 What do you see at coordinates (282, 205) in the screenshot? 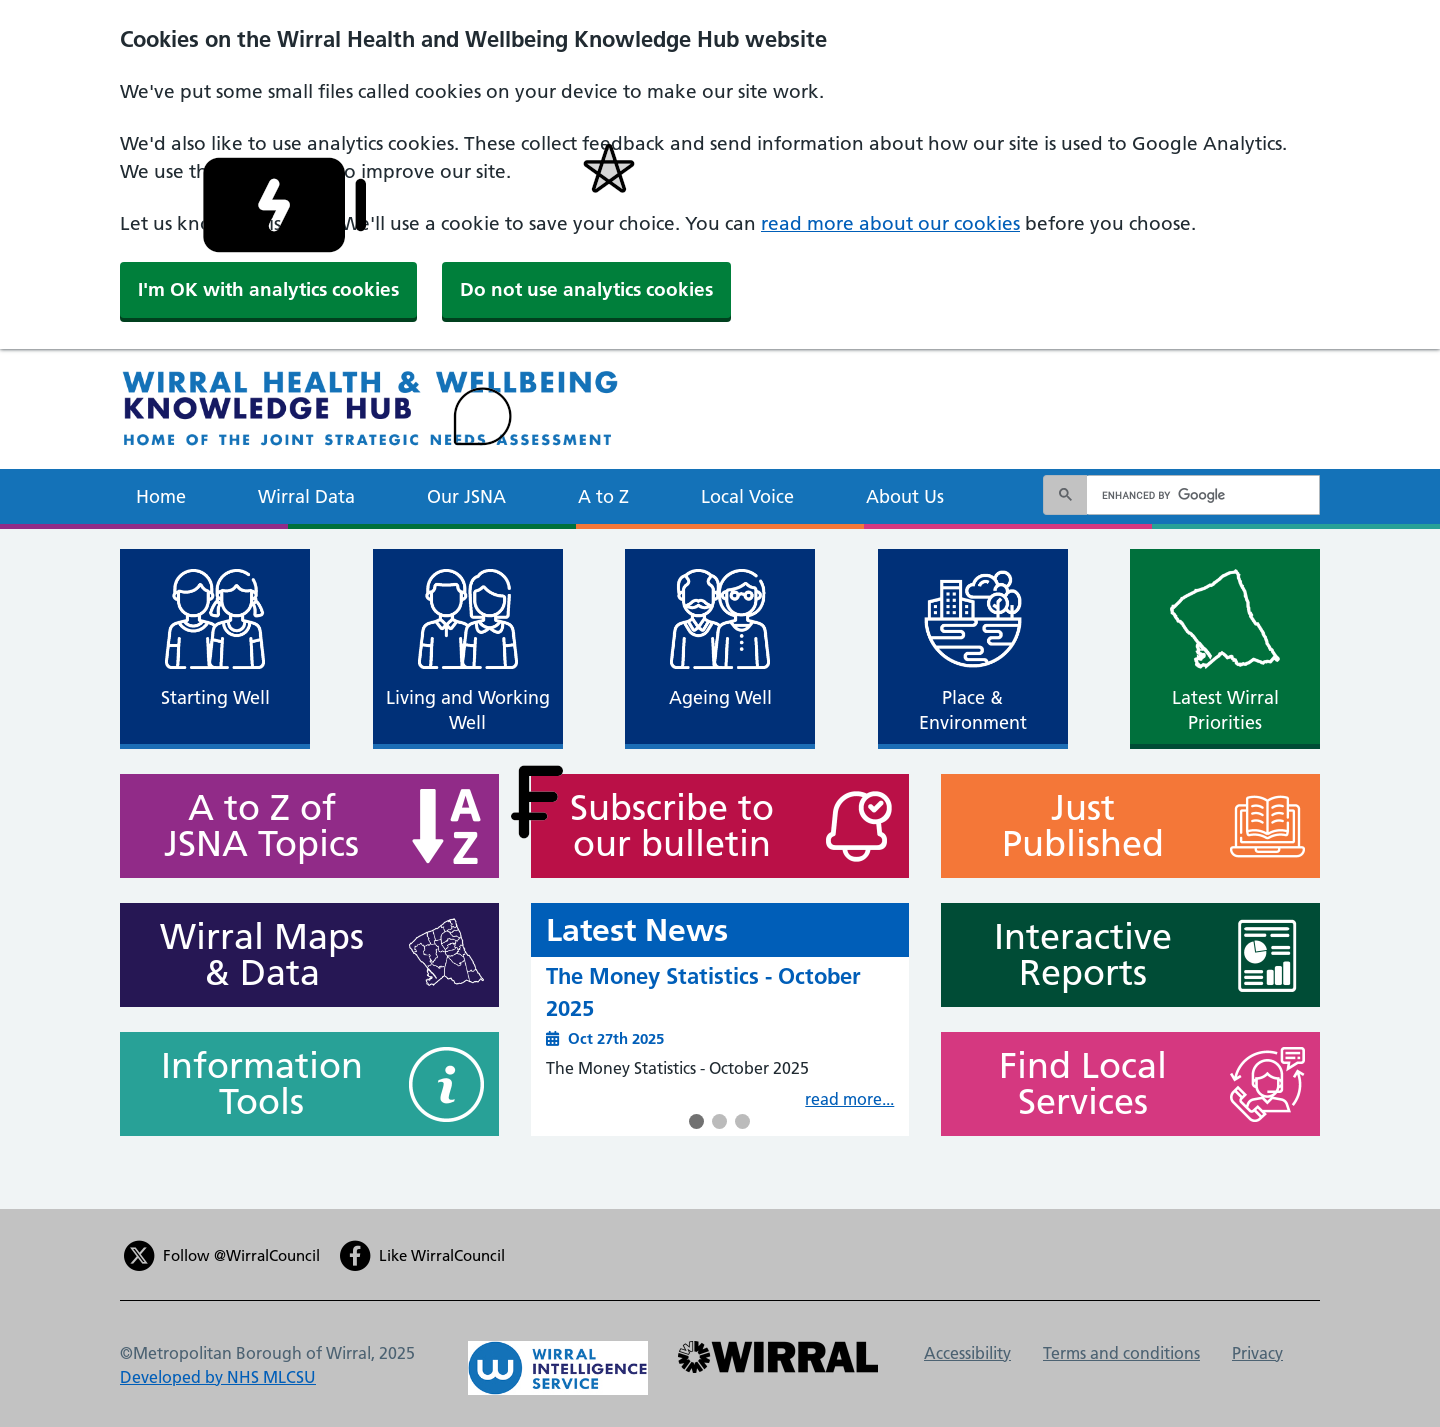
I see `indicates device is currently charging` at bounding box center [282, 205].